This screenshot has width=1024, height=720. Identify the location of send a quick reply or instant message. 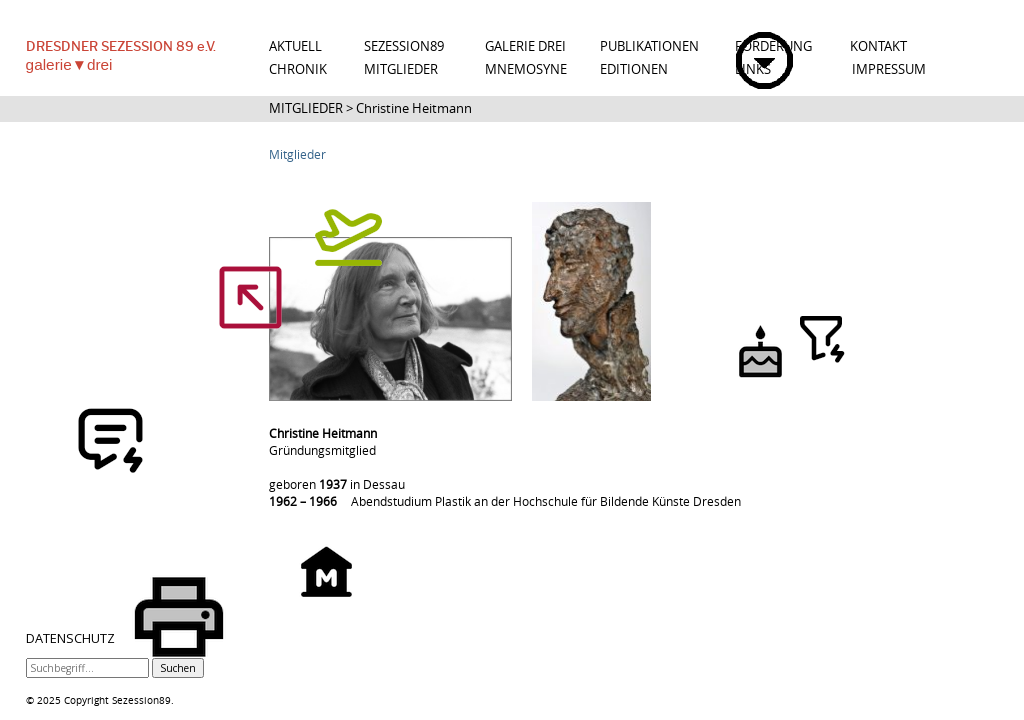
(110, 437).